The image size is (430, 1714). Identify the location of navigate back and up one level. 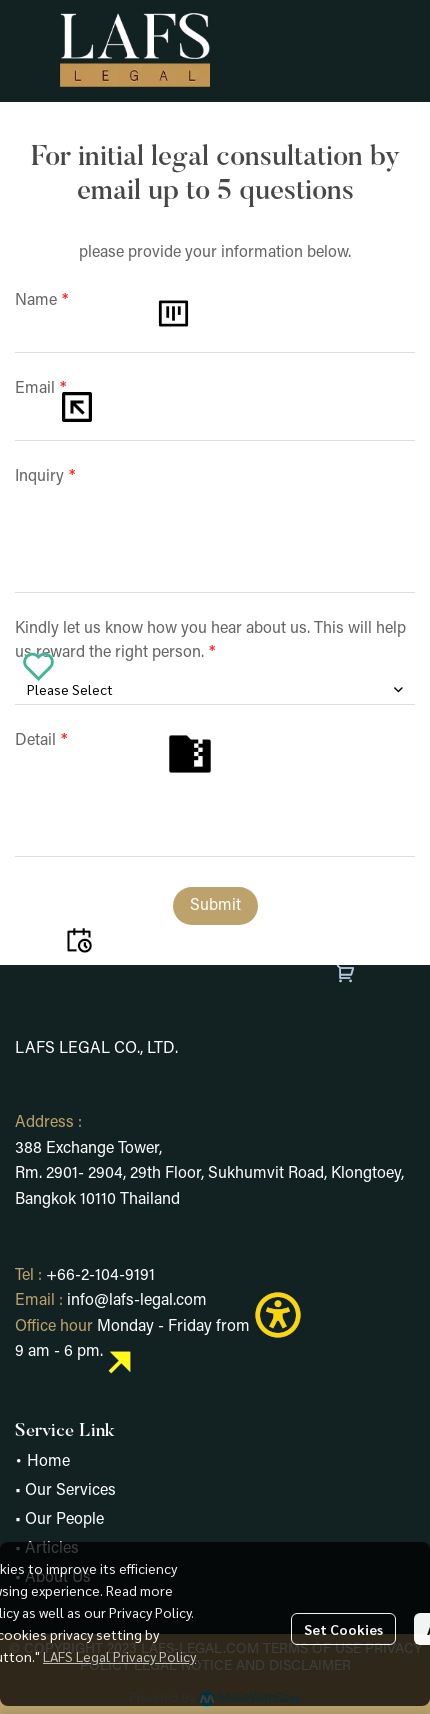
(77, 407).